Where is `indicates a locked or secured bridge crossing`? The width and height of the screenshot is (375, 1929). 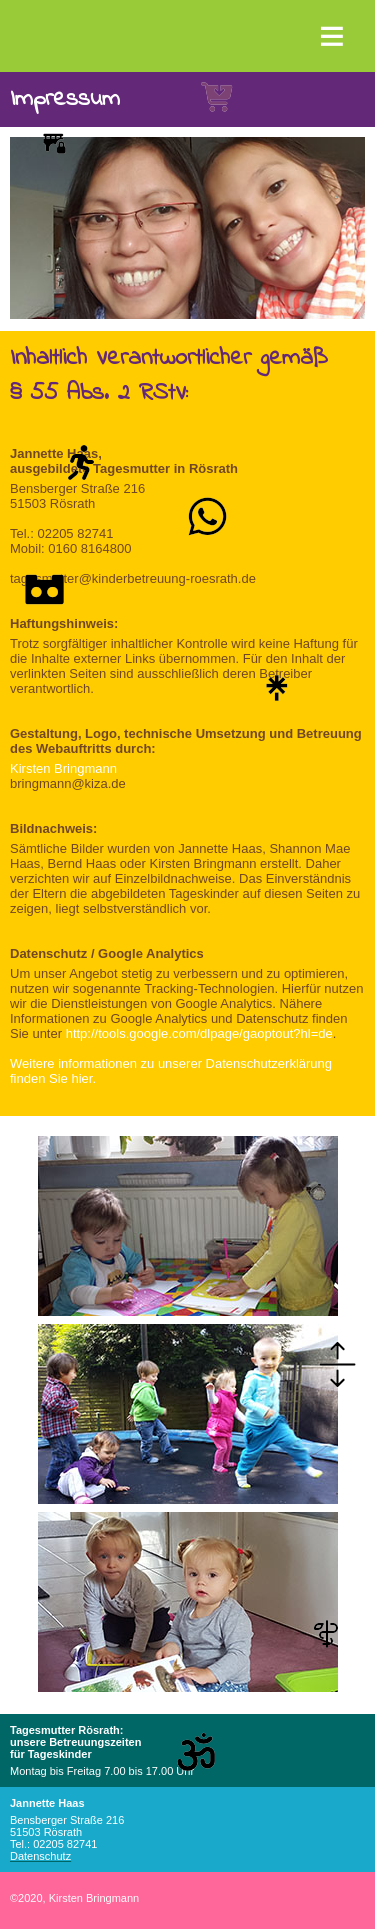
indicates a locked or secured bridge crossing is located at coordinates (54, 142).